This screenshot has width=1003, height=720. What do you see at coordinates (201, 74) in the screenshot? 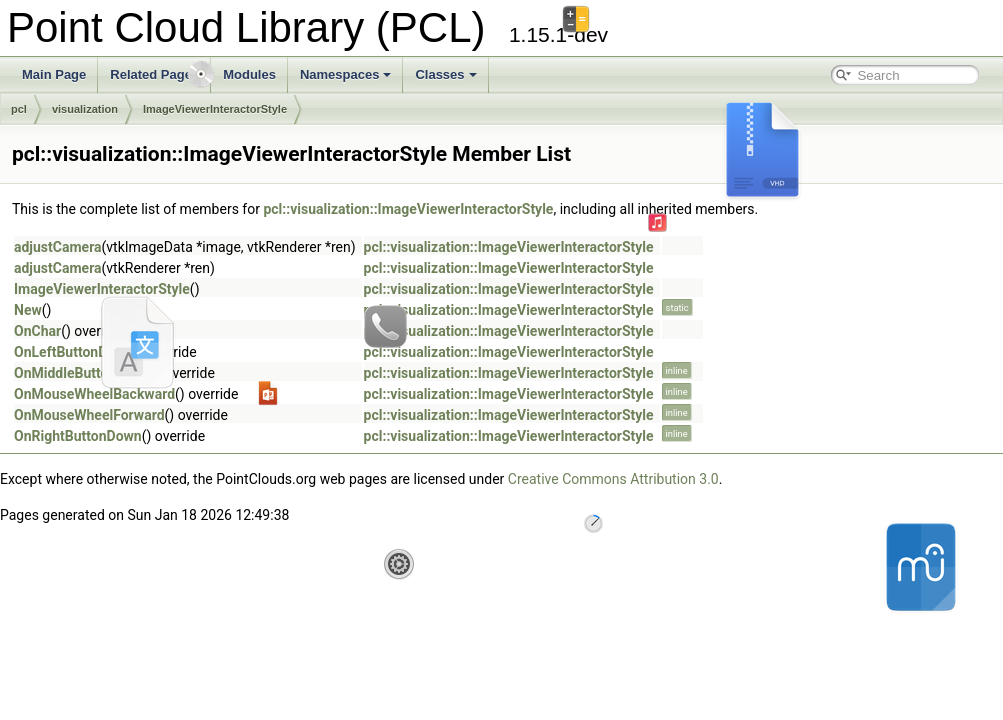
I see `indicates a DVD-R disc drive or media` at bounding box center [201, 74].